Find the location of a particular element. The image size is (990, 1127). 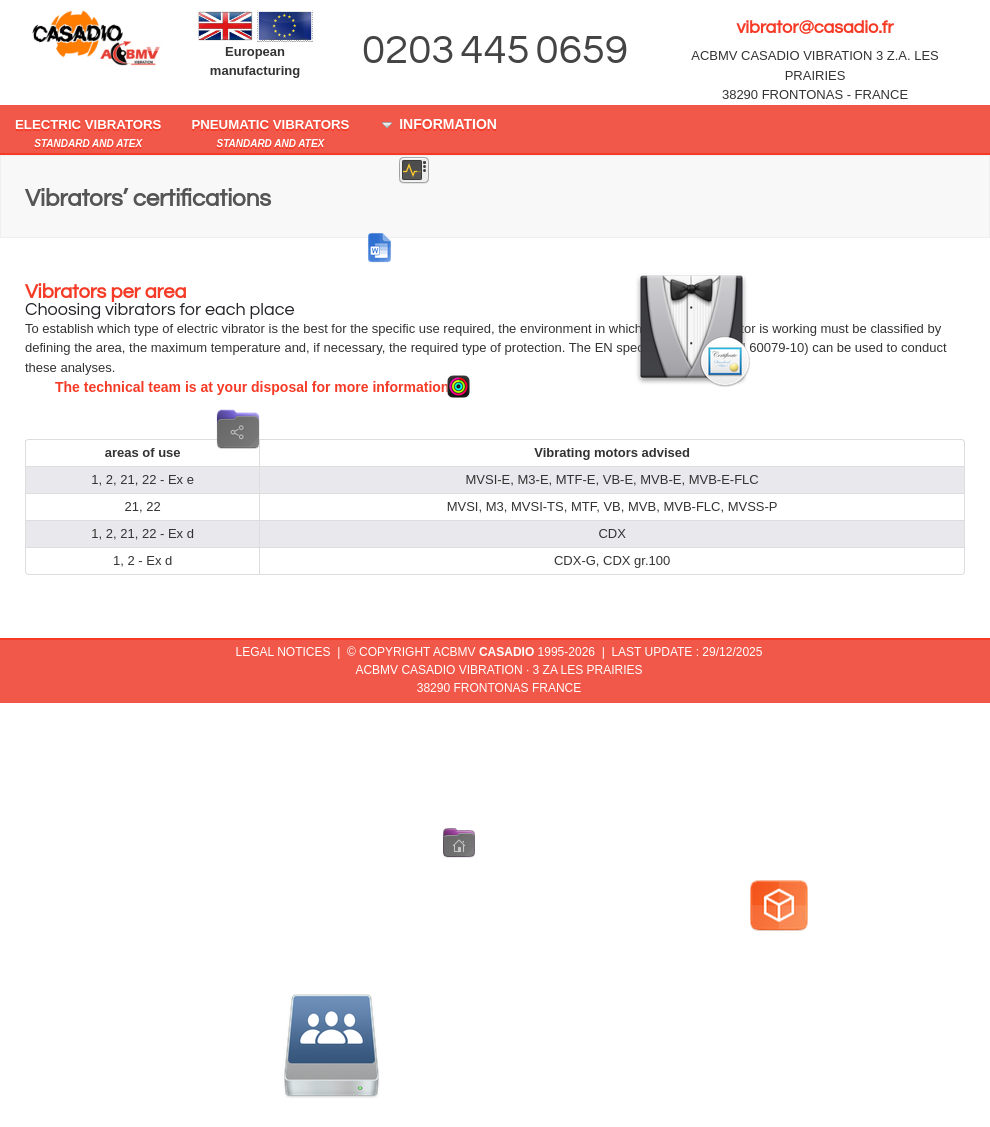

open a microsoft word document is located at coordinates (379, 247).